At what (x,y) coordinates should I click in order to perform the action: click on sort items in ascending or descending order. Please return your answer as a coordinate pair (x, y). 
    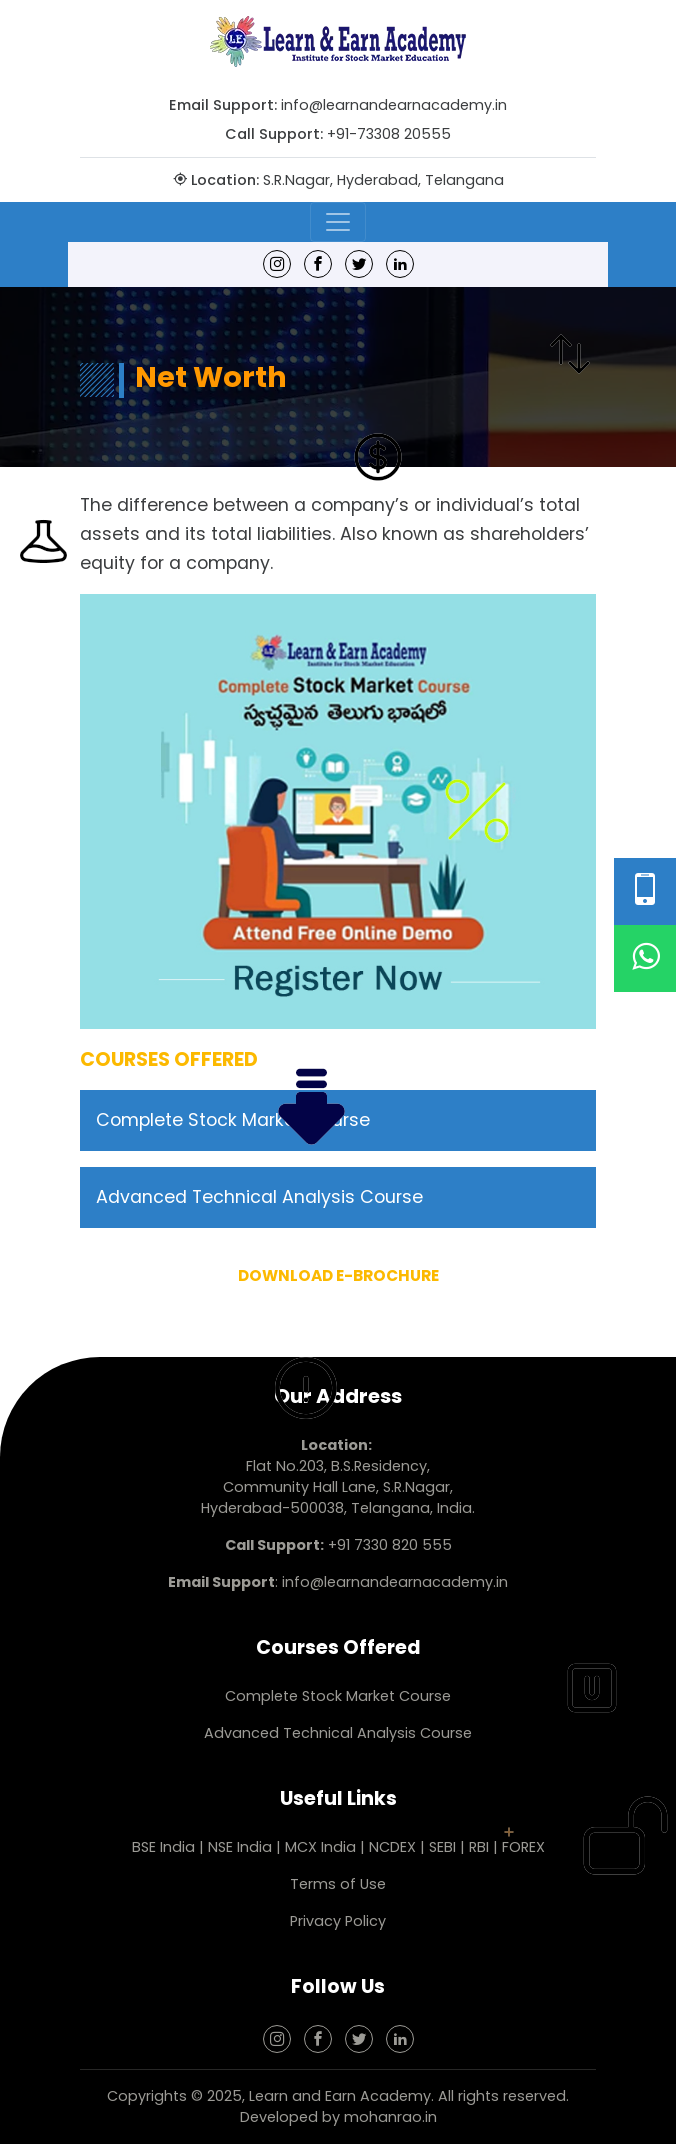
    Looking at the image, I should click on (570, 354).